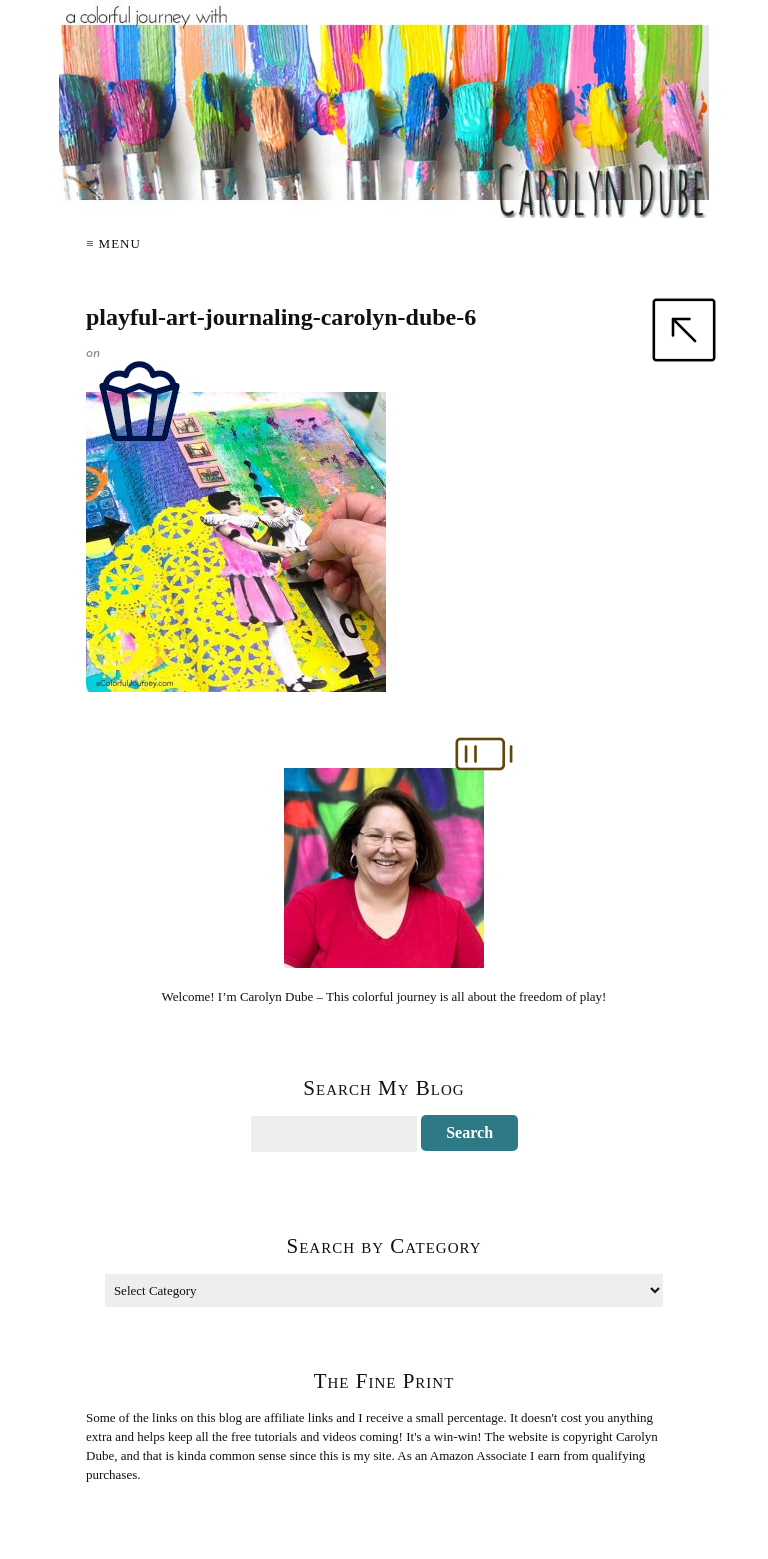 This screenshot has width=768, height=1559. What do you see at coordinates (139, 404) in the screenshot?
I see `access movies or entertainment section` at bounding box center [139, 404].